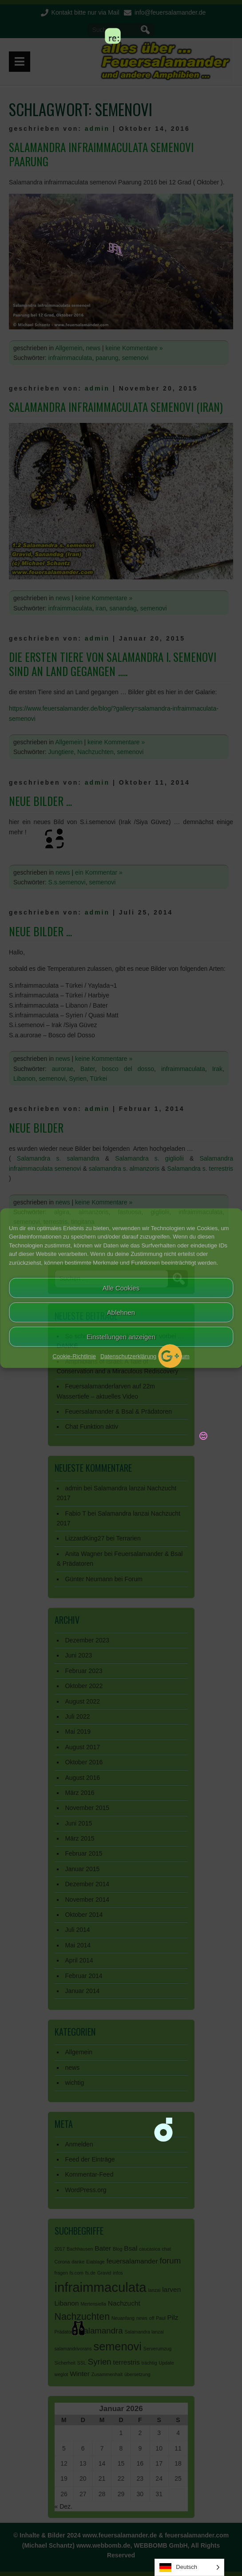 The height and width of the screenshot is (2576, 242). I want to click on open the Kenmei manga tracking app, so click(115, 249).